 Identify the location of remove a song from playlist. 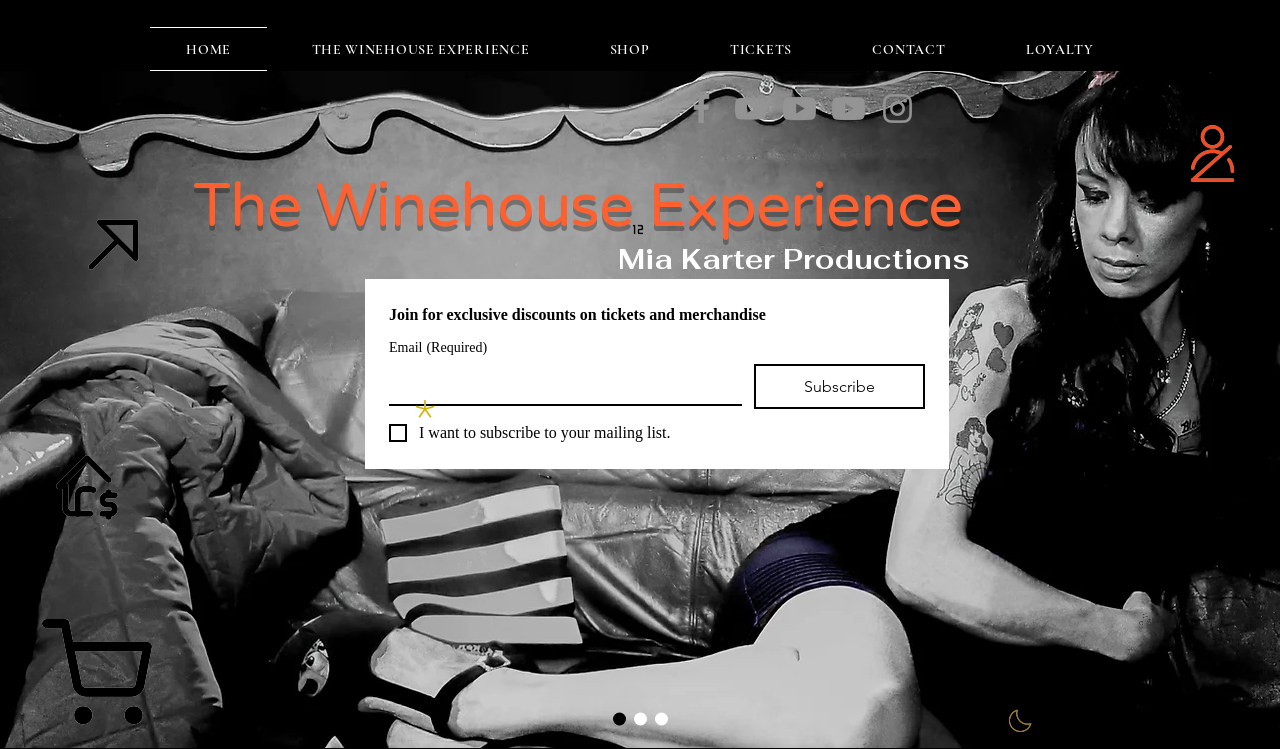
(1146, 619).